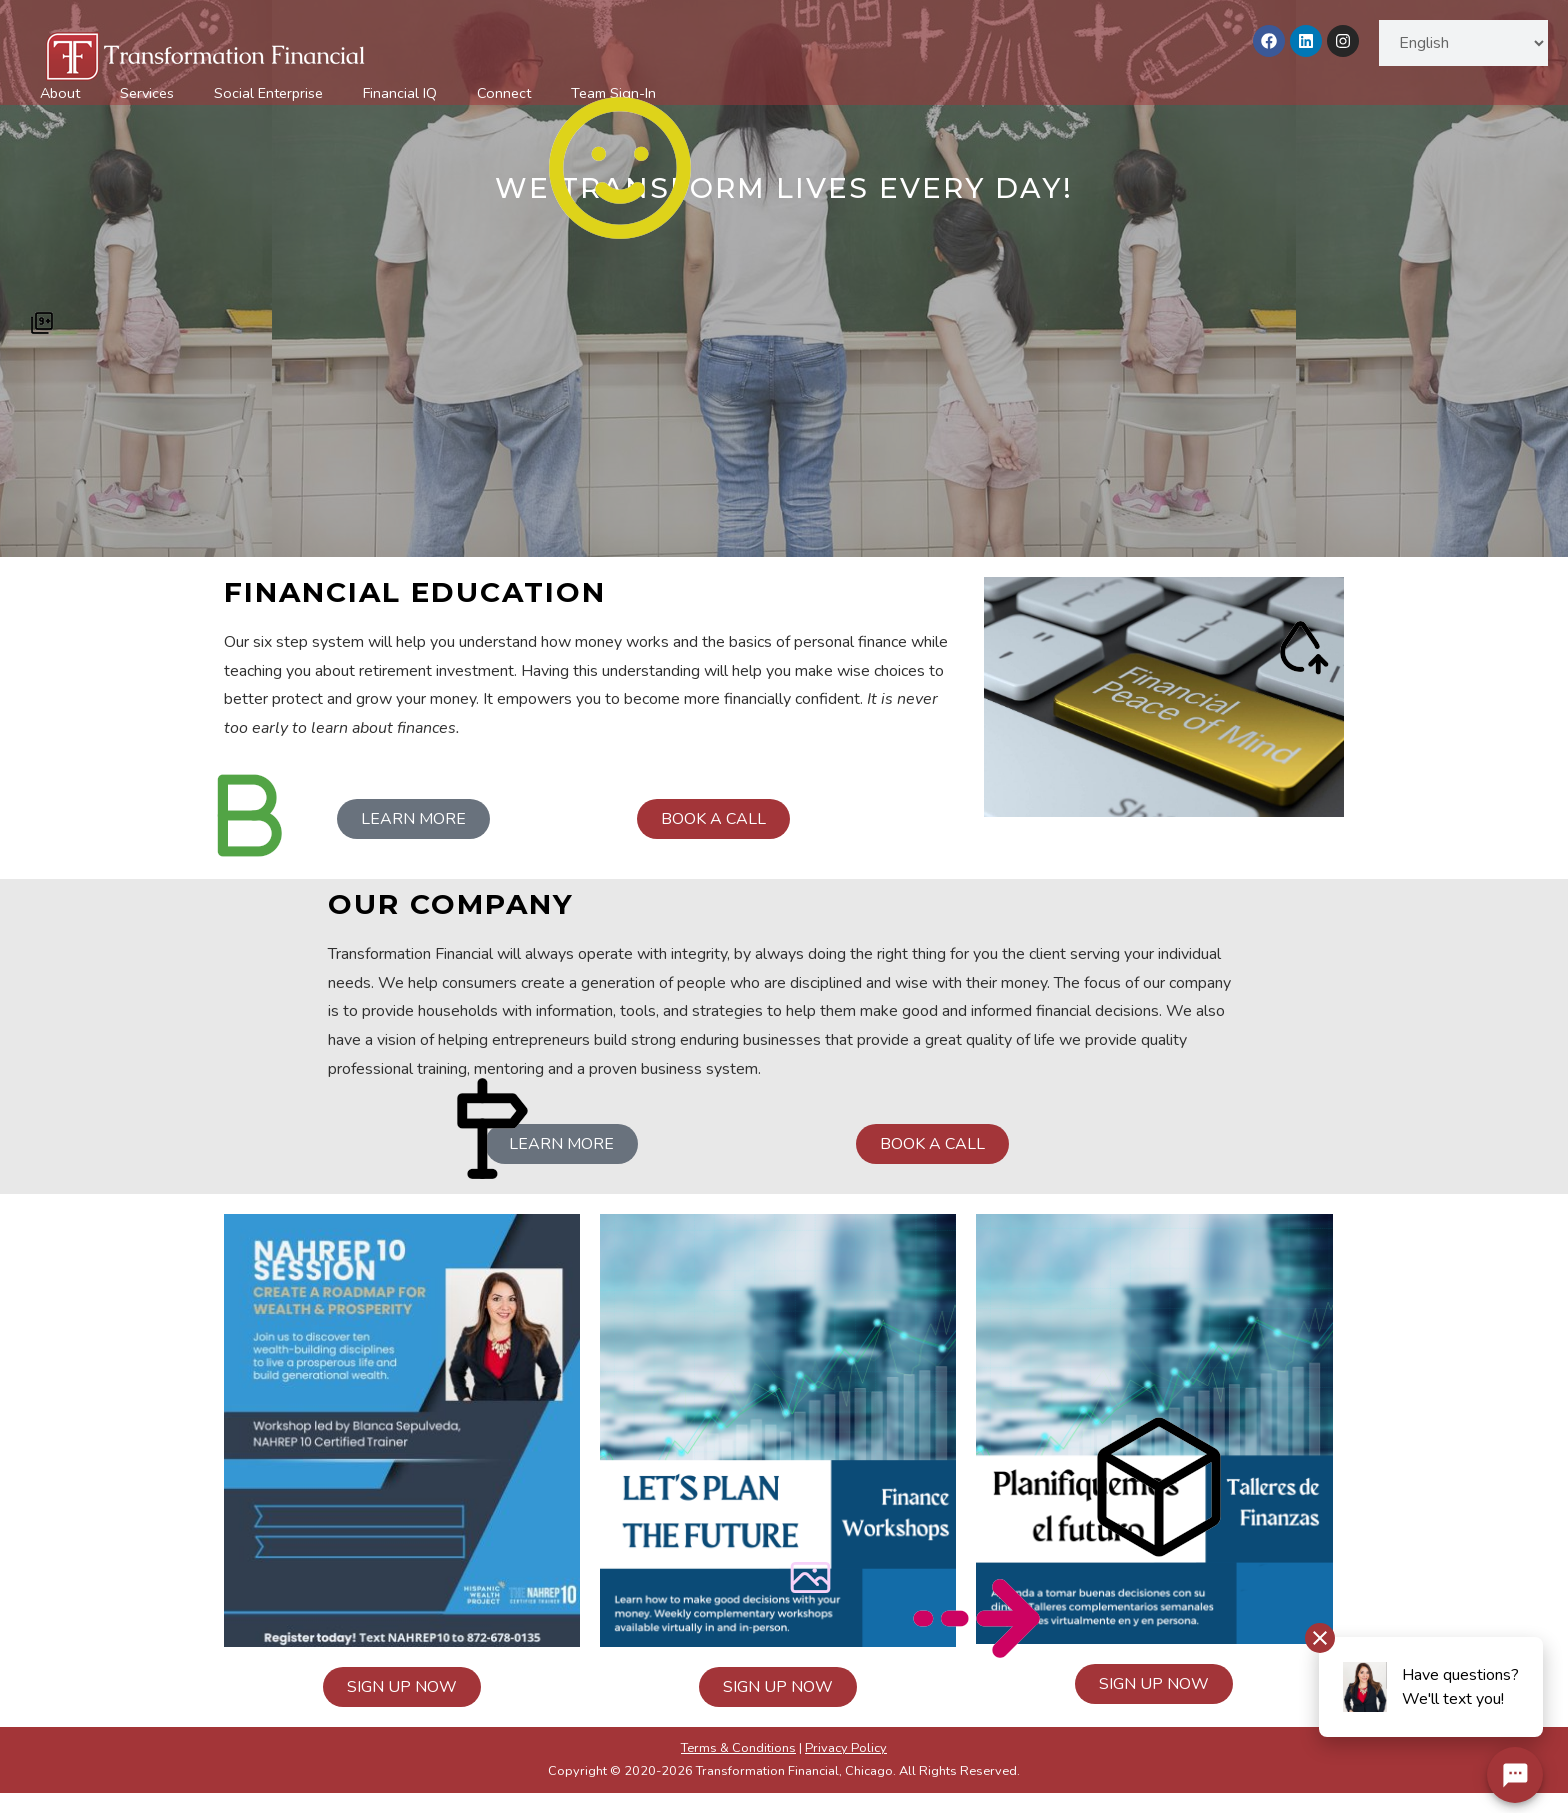 This screenshot has height=1813, width=1568. What do you see at coordinates (248, 815) in the screenshot?
I see `apply bold formatting to selected text` at bounding box center [248, 815].